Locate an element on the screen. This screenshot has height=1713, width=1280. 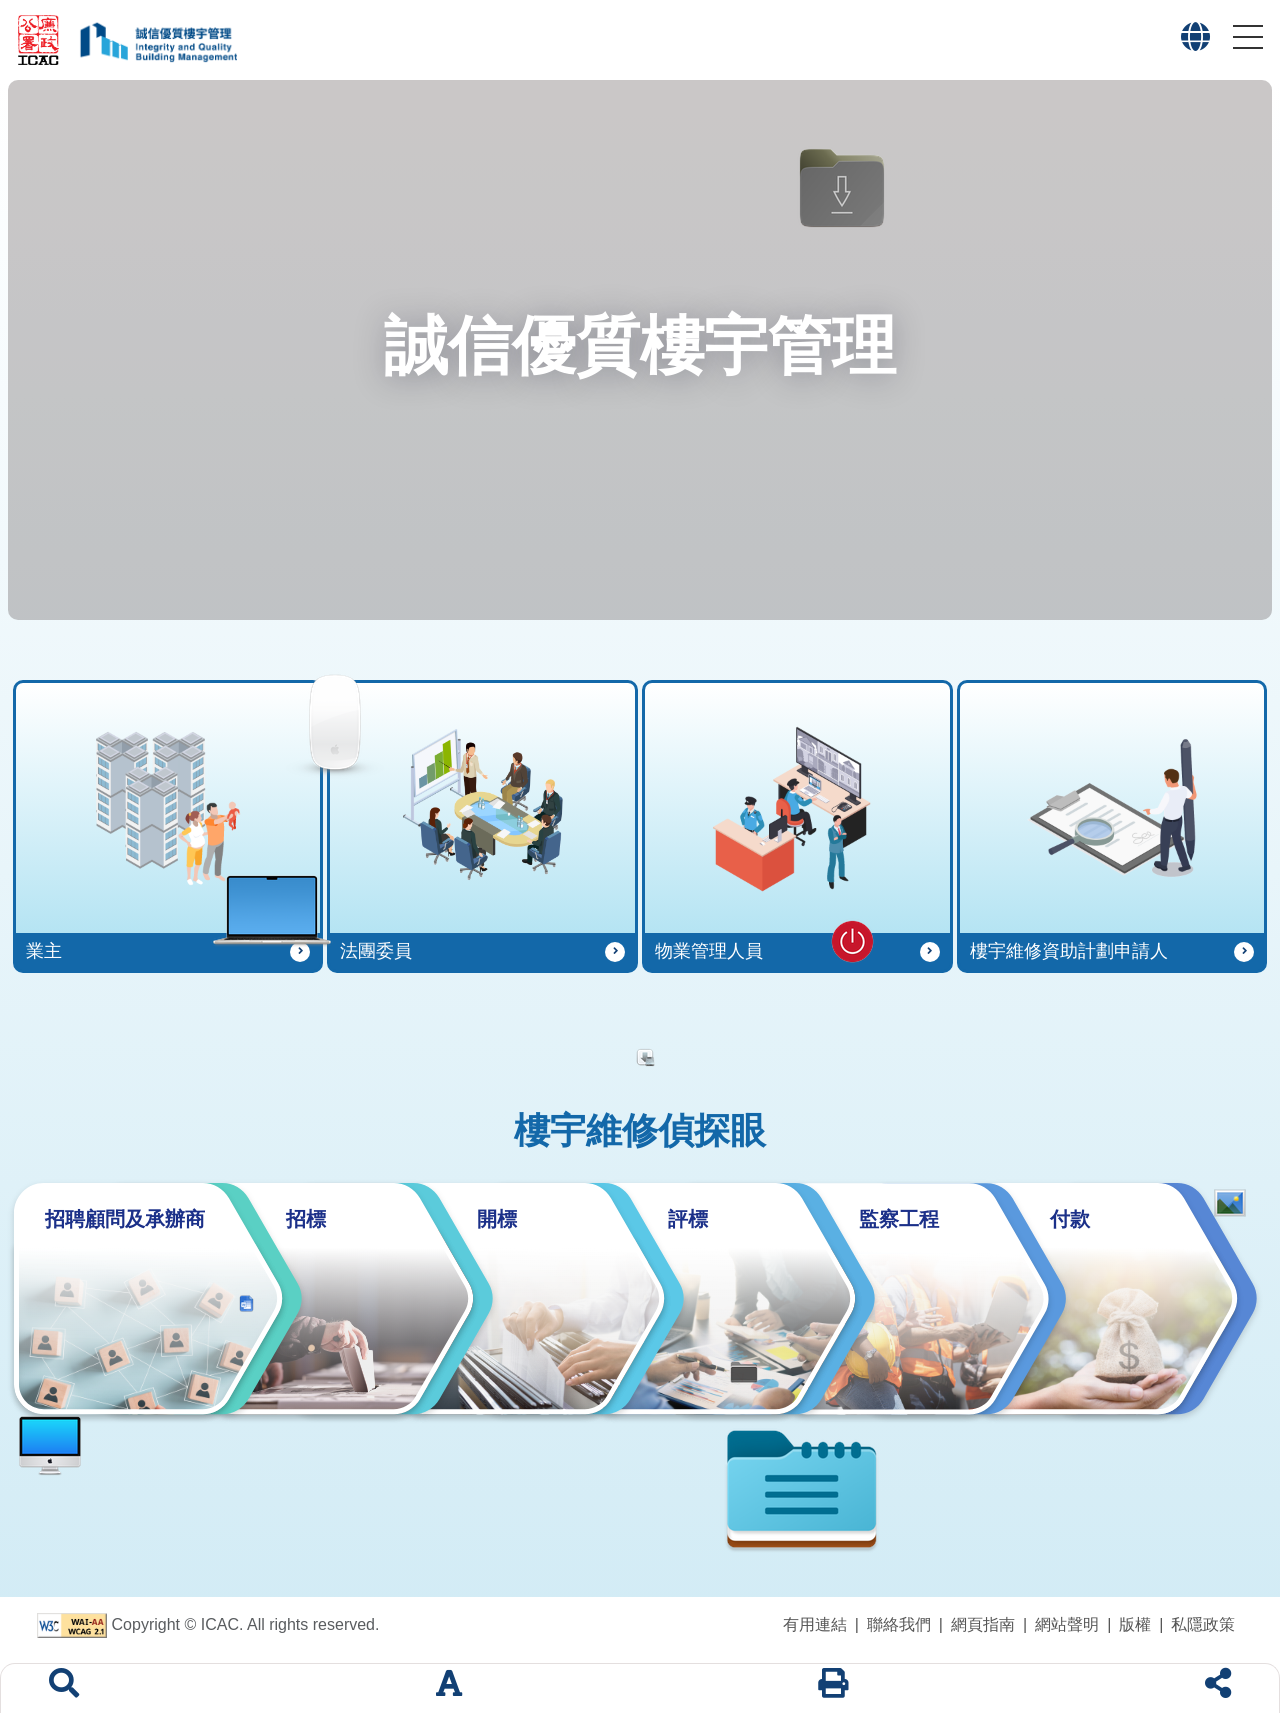
connect or manage apple magic mouse via bluetooth is located at coordinates (335, 726).